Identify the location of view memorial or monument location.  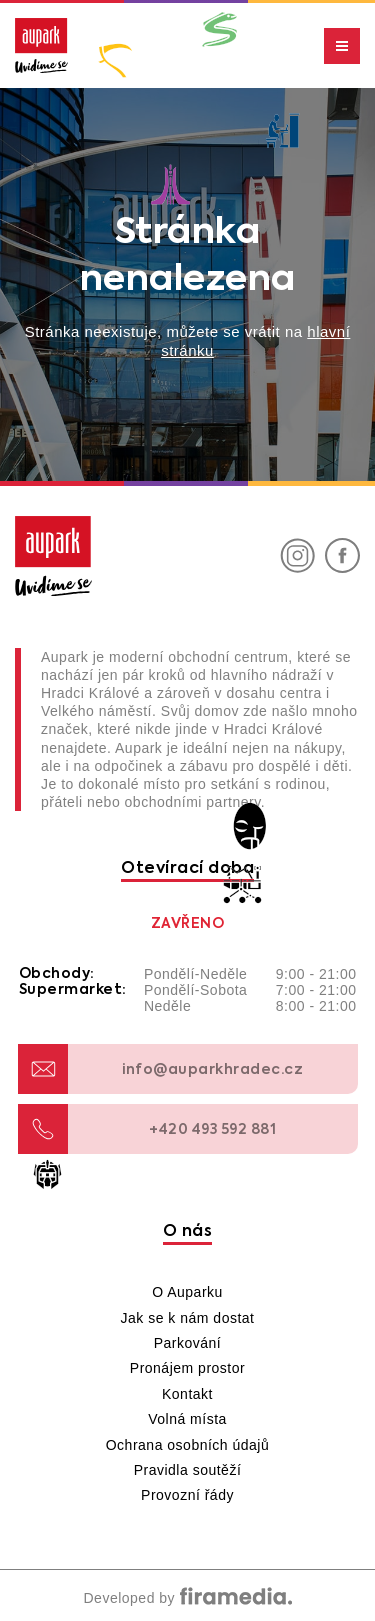
(170, 184).